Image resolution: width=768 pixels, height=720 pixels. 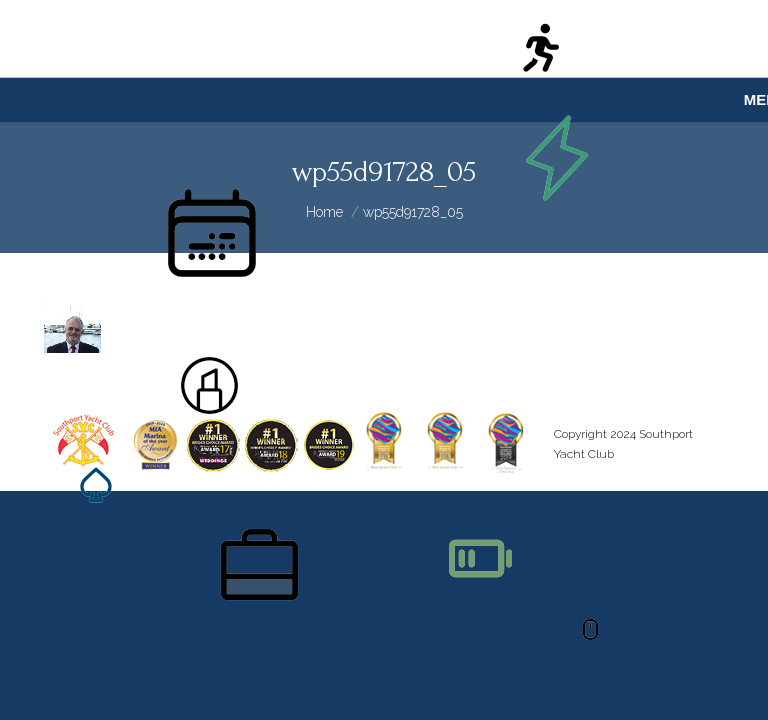 I want to click on indicates fast or instant action, so click(x=557, y=158).